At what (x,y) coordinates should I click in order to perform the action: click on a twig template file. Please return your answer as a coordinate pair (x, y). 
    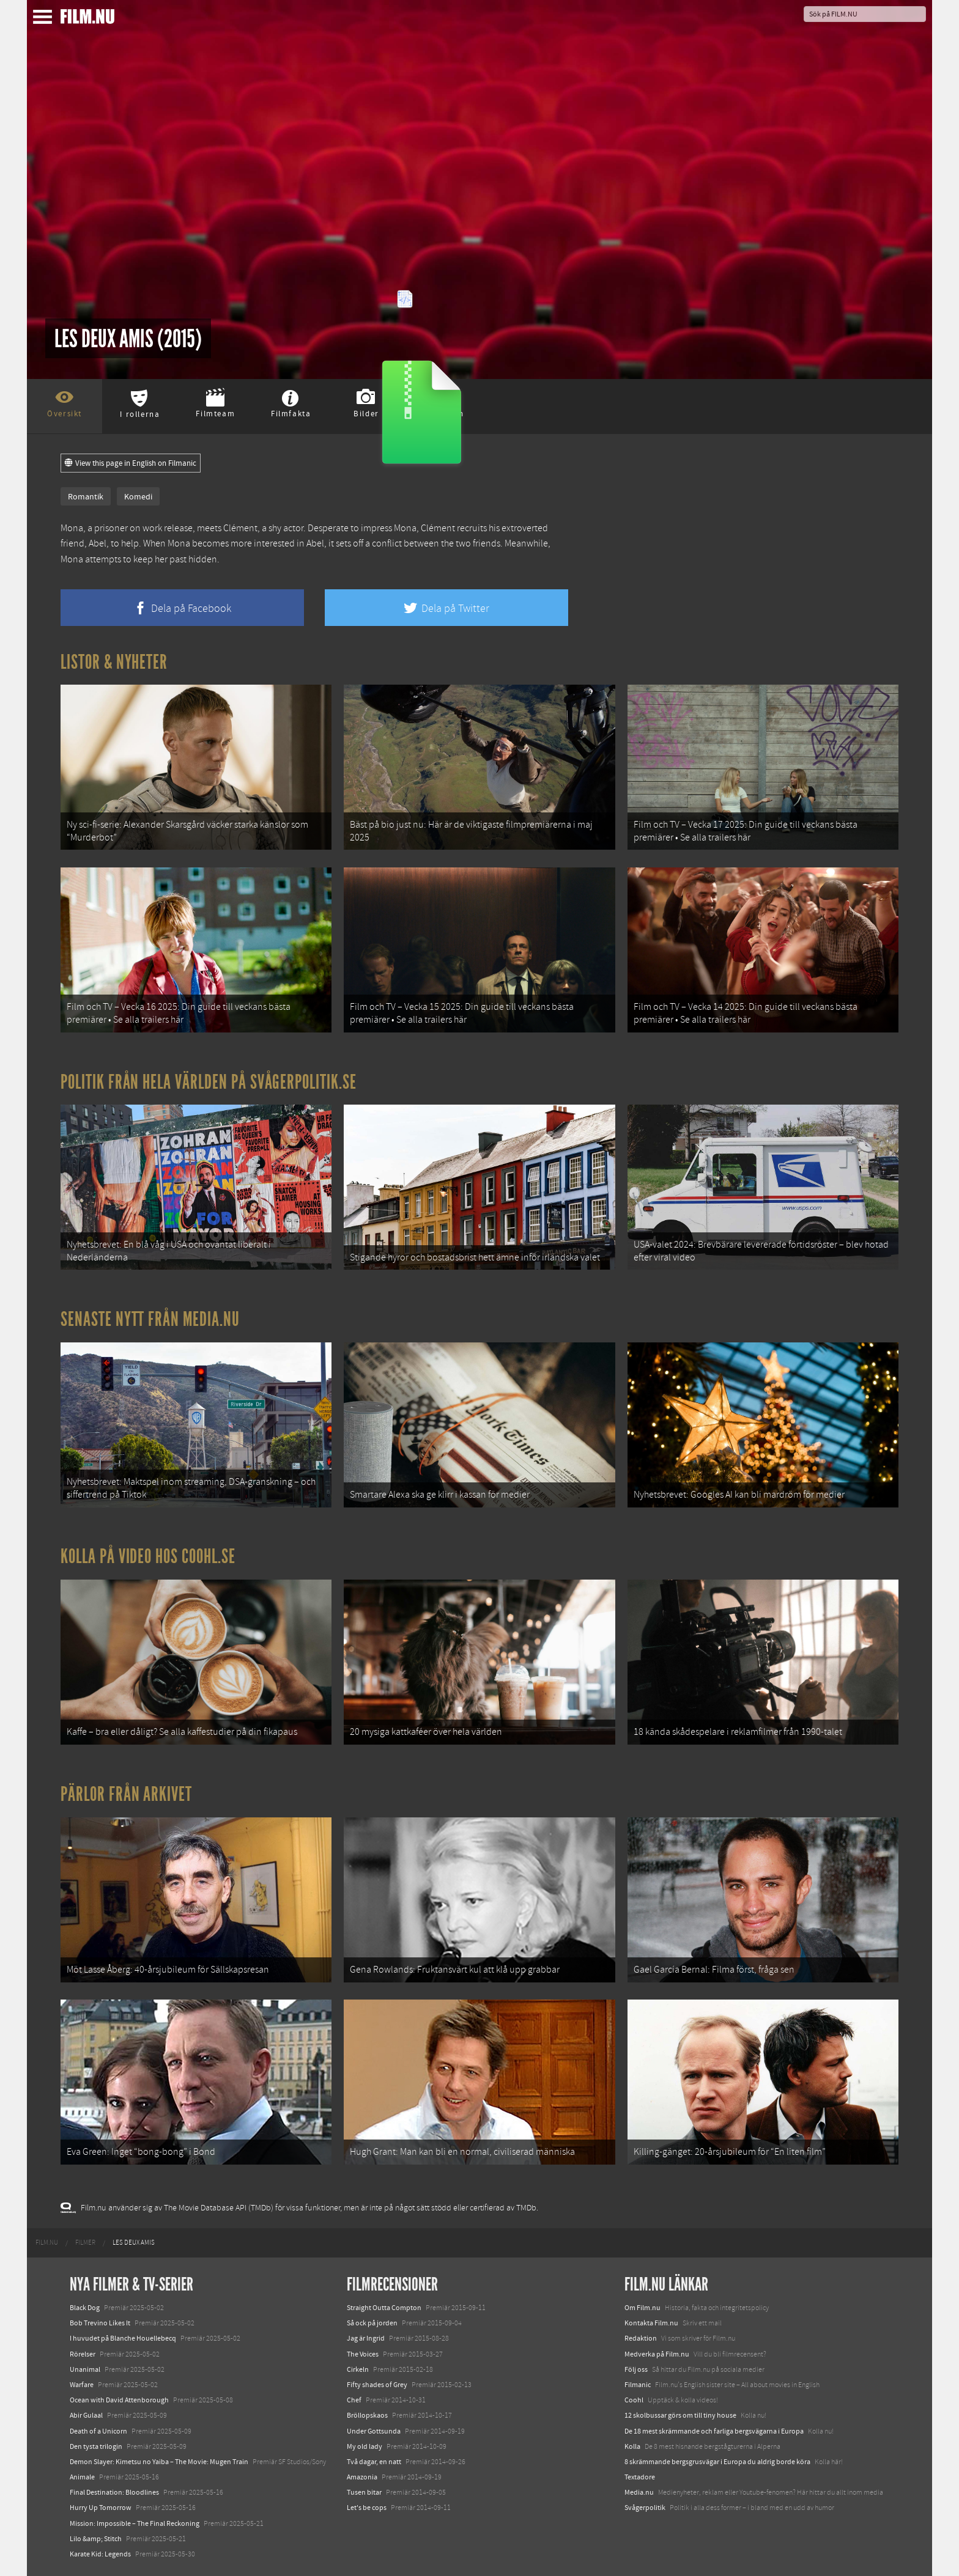
    Looking at the image, I should click on (405, 299).